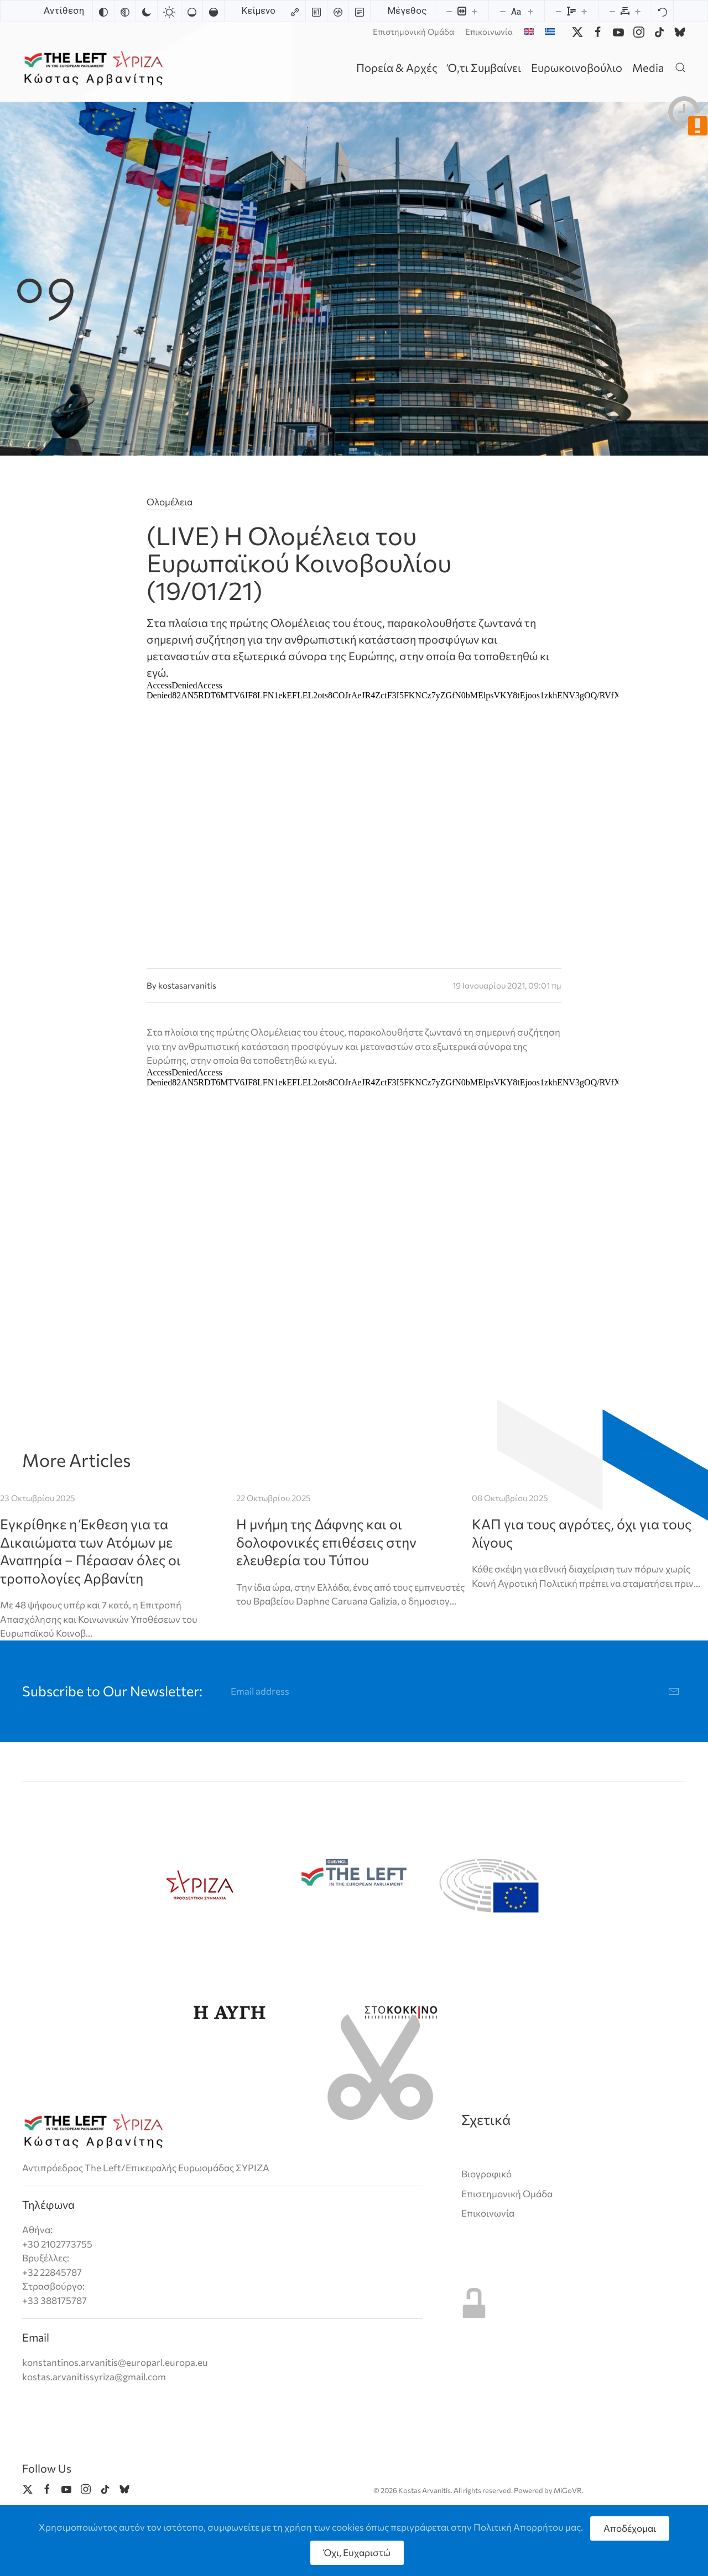 The image size is (708, 2576). I want to click on indicates an upcoming appointment or event, so click(688, 116).